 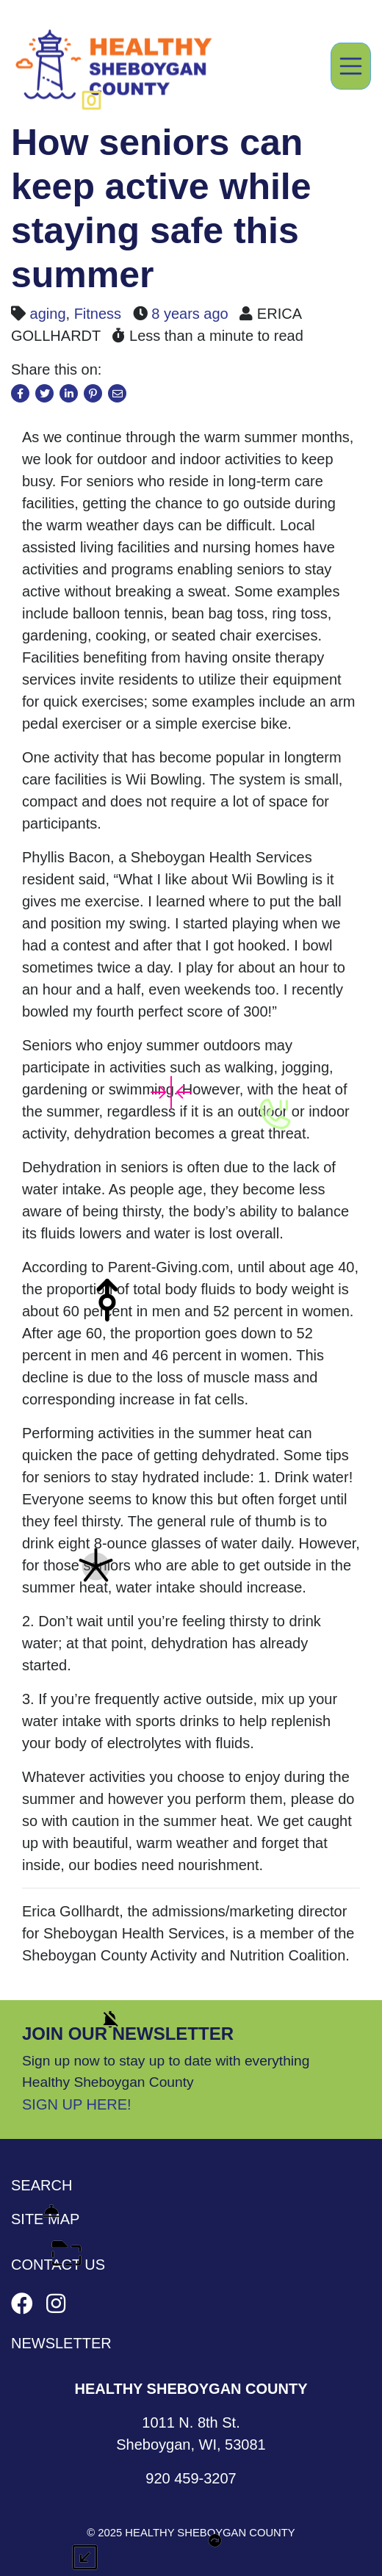 I want to click on collapse or compress content horizontally, so click(x=171, y=1092).